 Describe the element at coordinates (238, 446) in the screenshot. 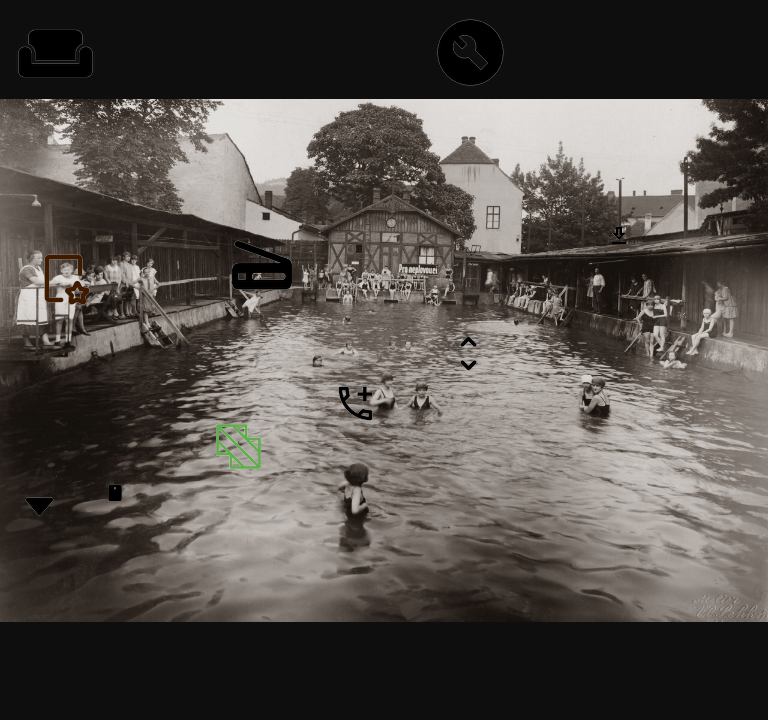

I see `merge or combine selected layers` at that location.